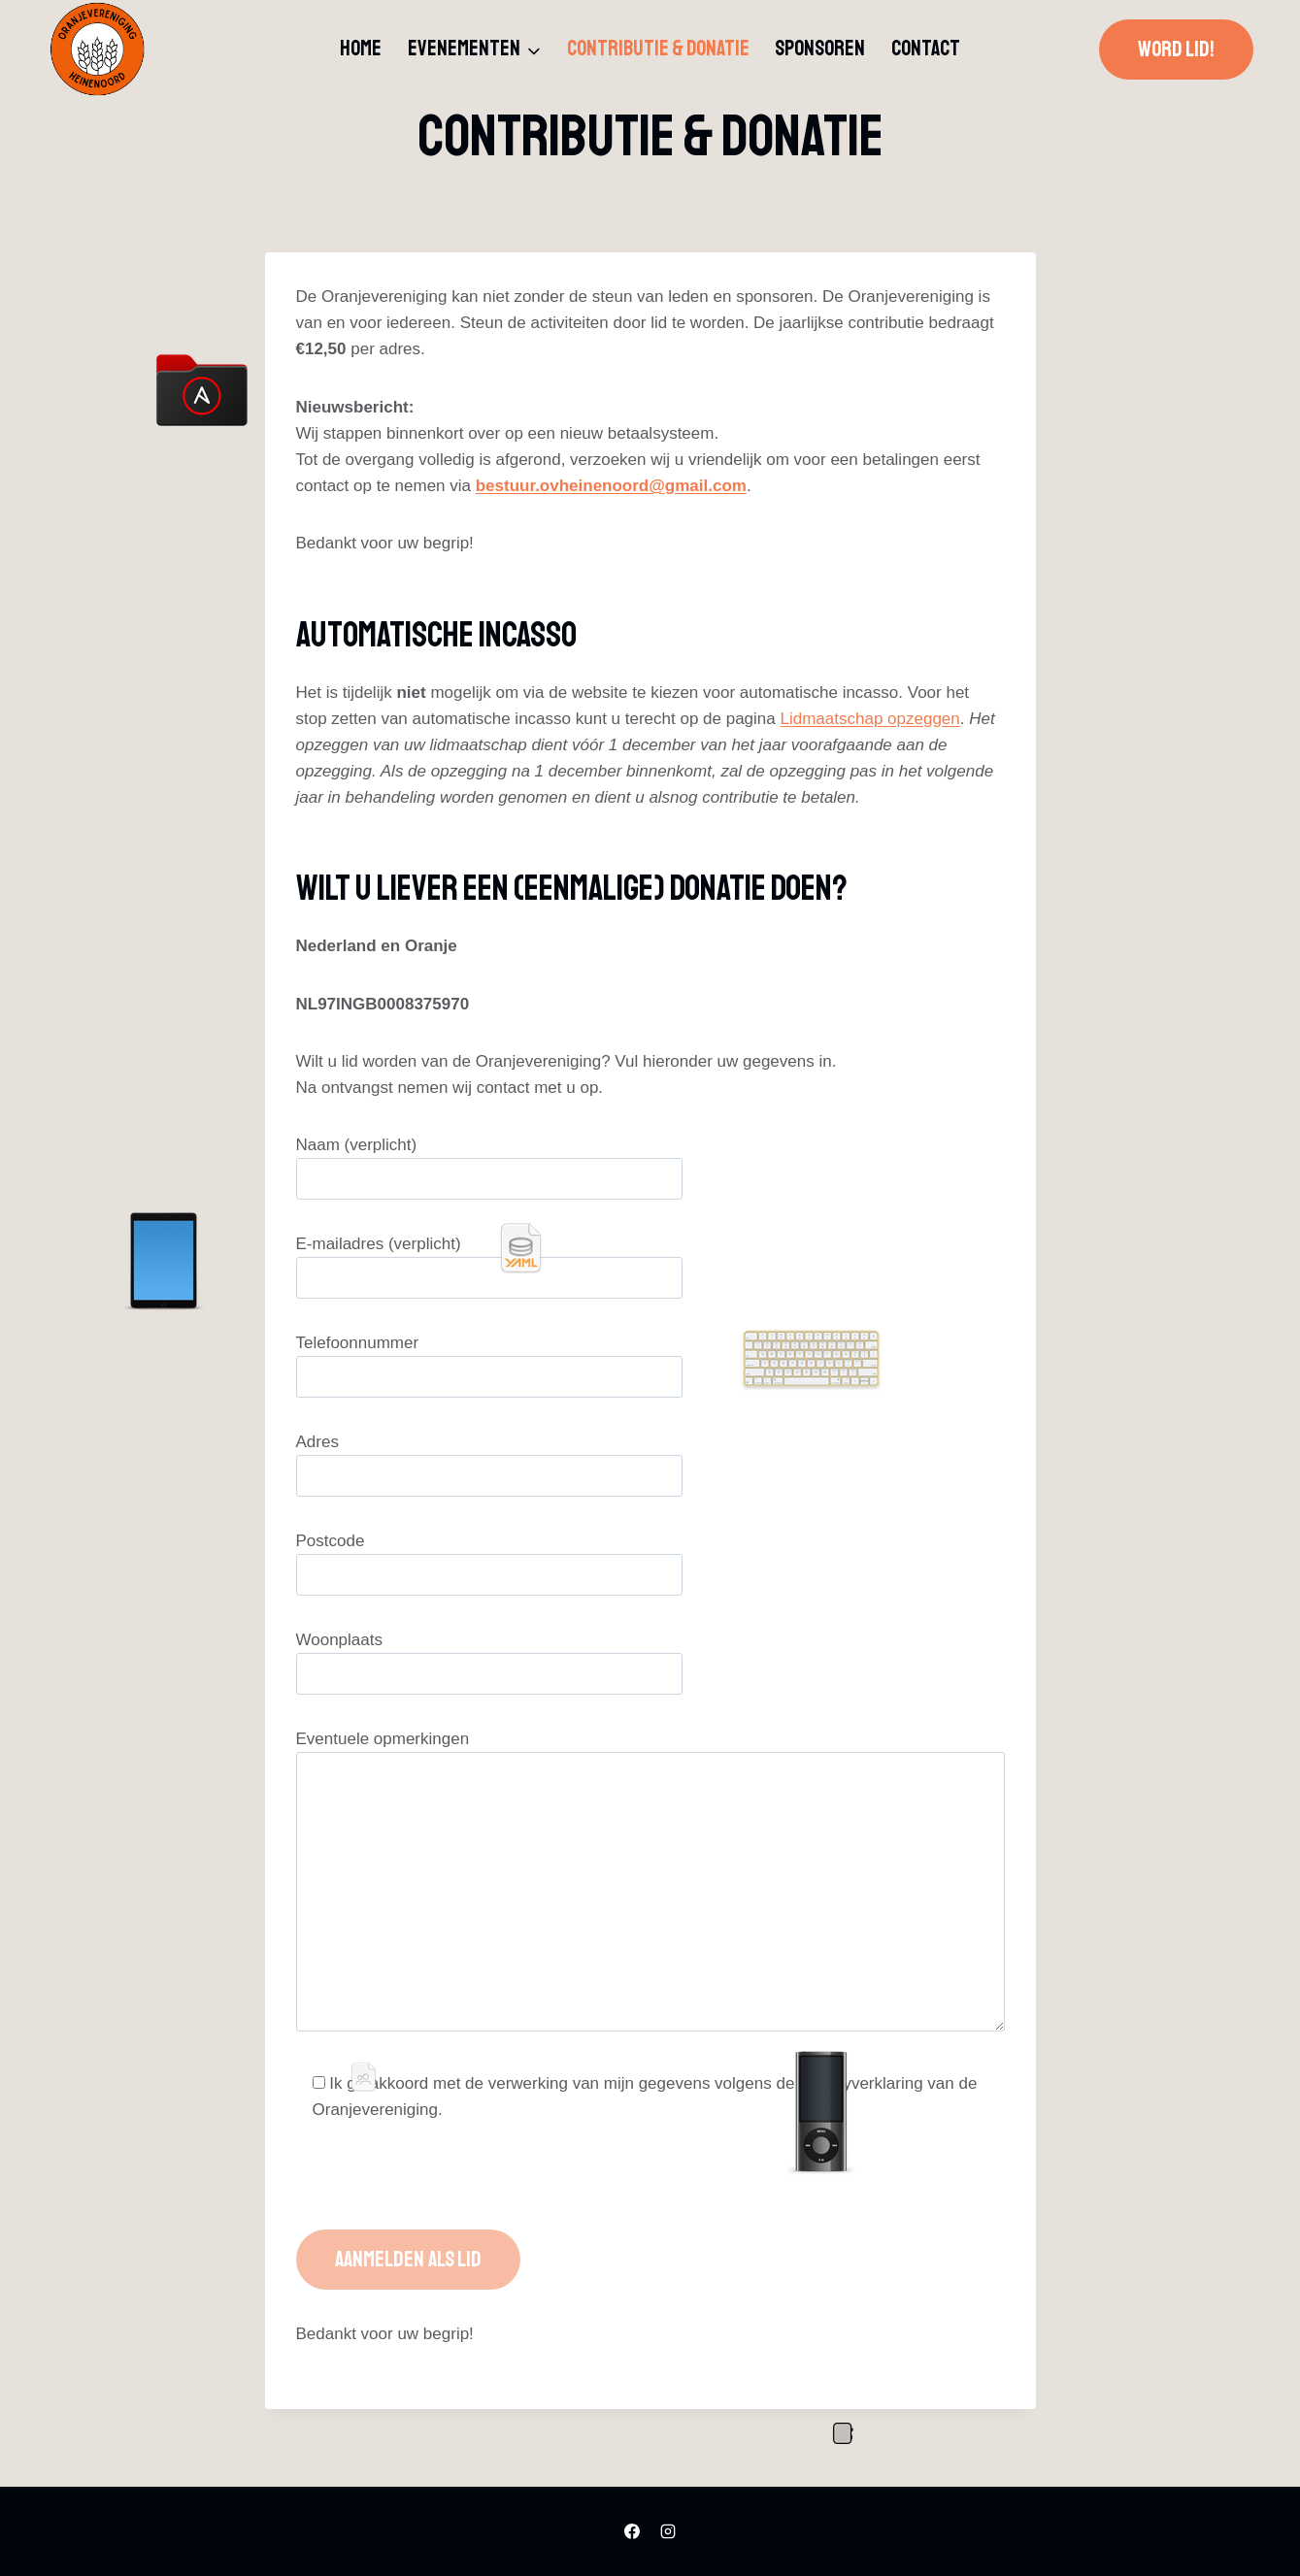 This screenshot has width=1300, height=2576. I want to click on indicates an authors or contributors file, so click(363, 2076).